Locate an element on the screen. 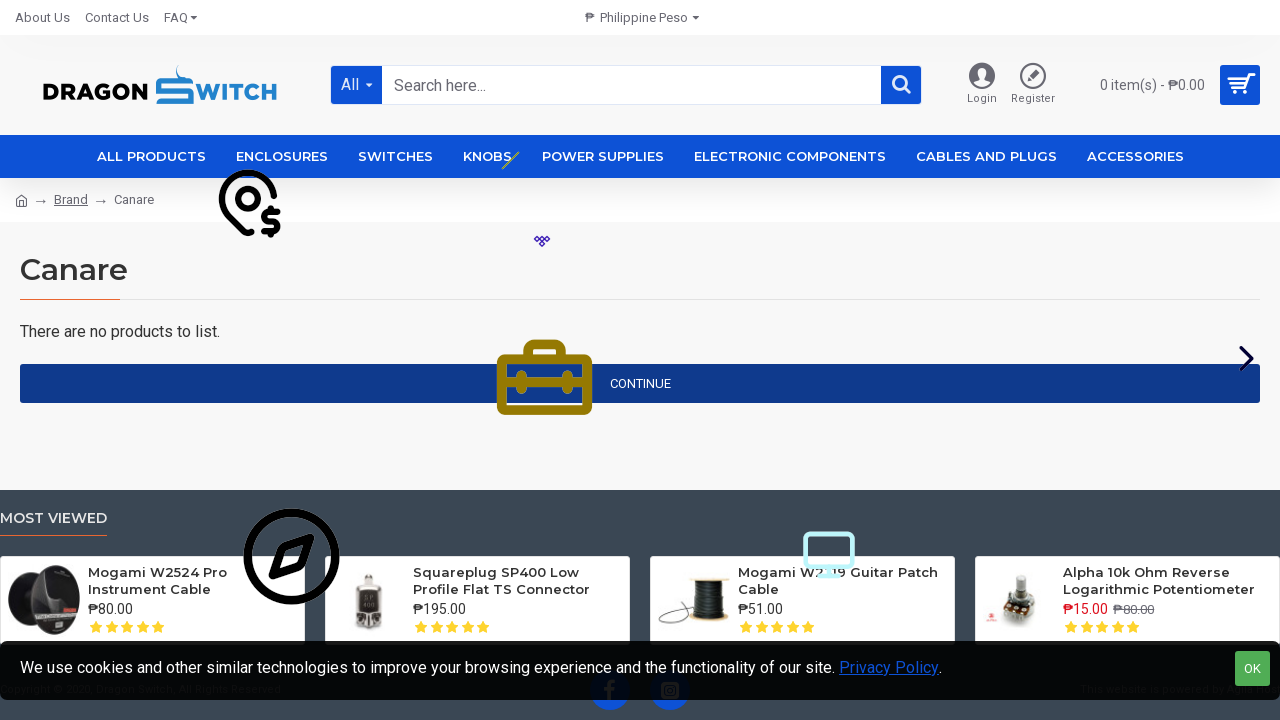 The height and width of the screenshot is (720, 1280). open tidal music streaming app is located at coordinates (542, 241).